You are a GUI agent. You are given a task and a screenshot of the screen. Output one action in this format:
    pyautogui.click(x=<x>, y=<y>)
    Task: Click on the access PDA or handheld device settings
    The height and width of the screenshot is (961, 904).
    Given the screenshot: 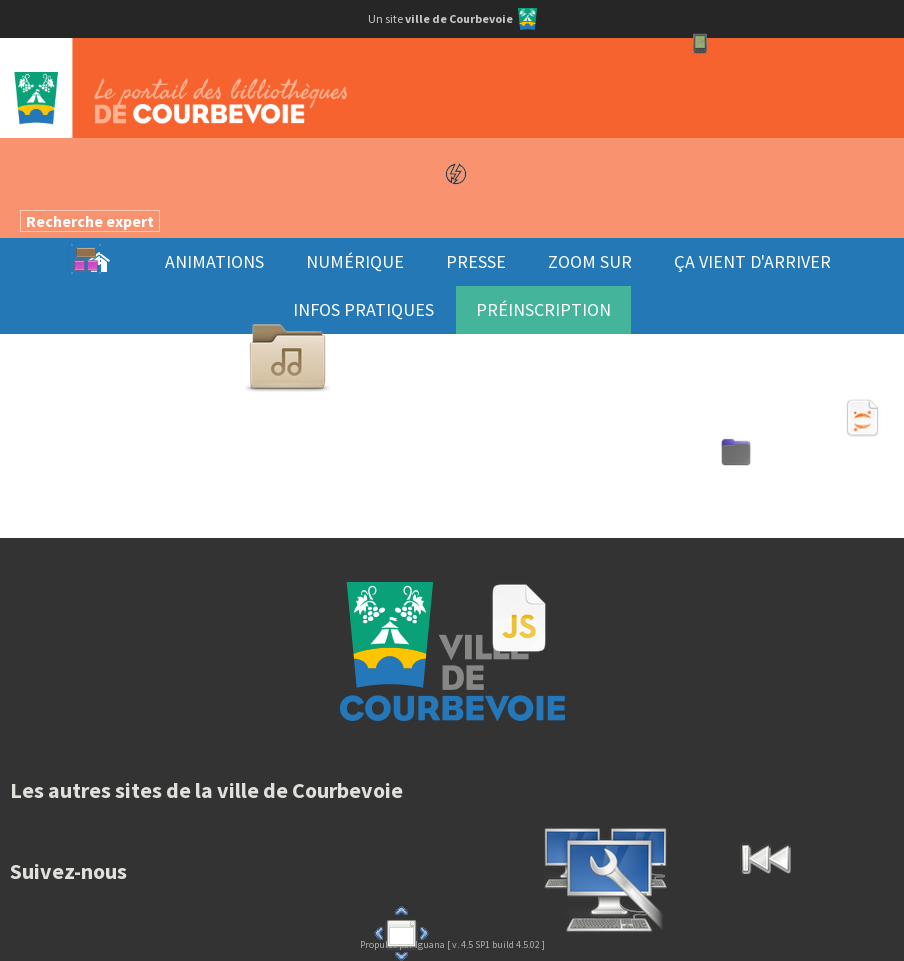 What is the action you would take?
    pyautogui.click(x=700, y=44)
    